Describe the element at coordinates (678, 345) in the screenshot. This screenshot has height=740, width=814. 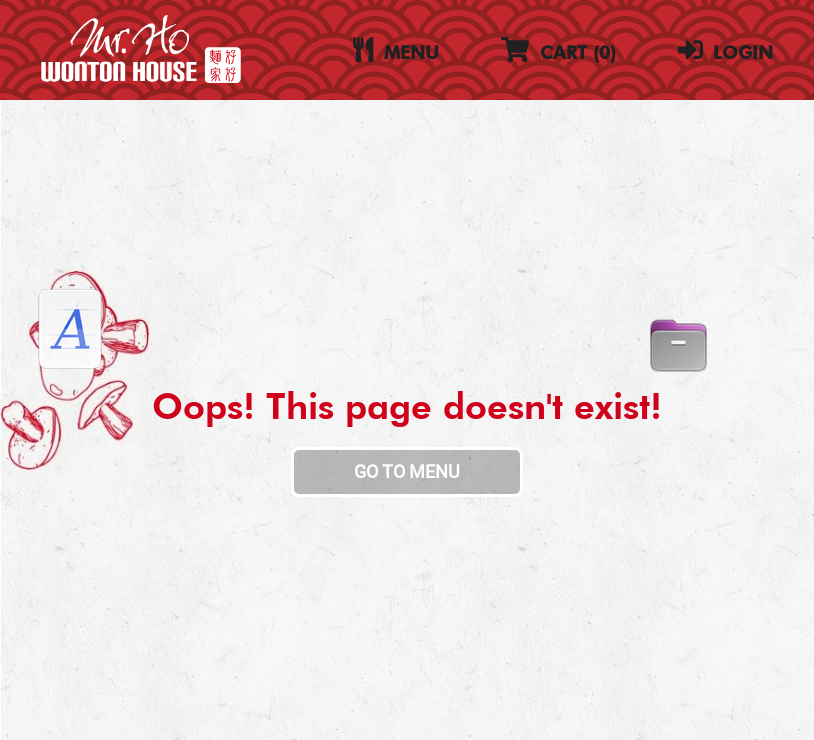
I see `open the file manager application` at that location.